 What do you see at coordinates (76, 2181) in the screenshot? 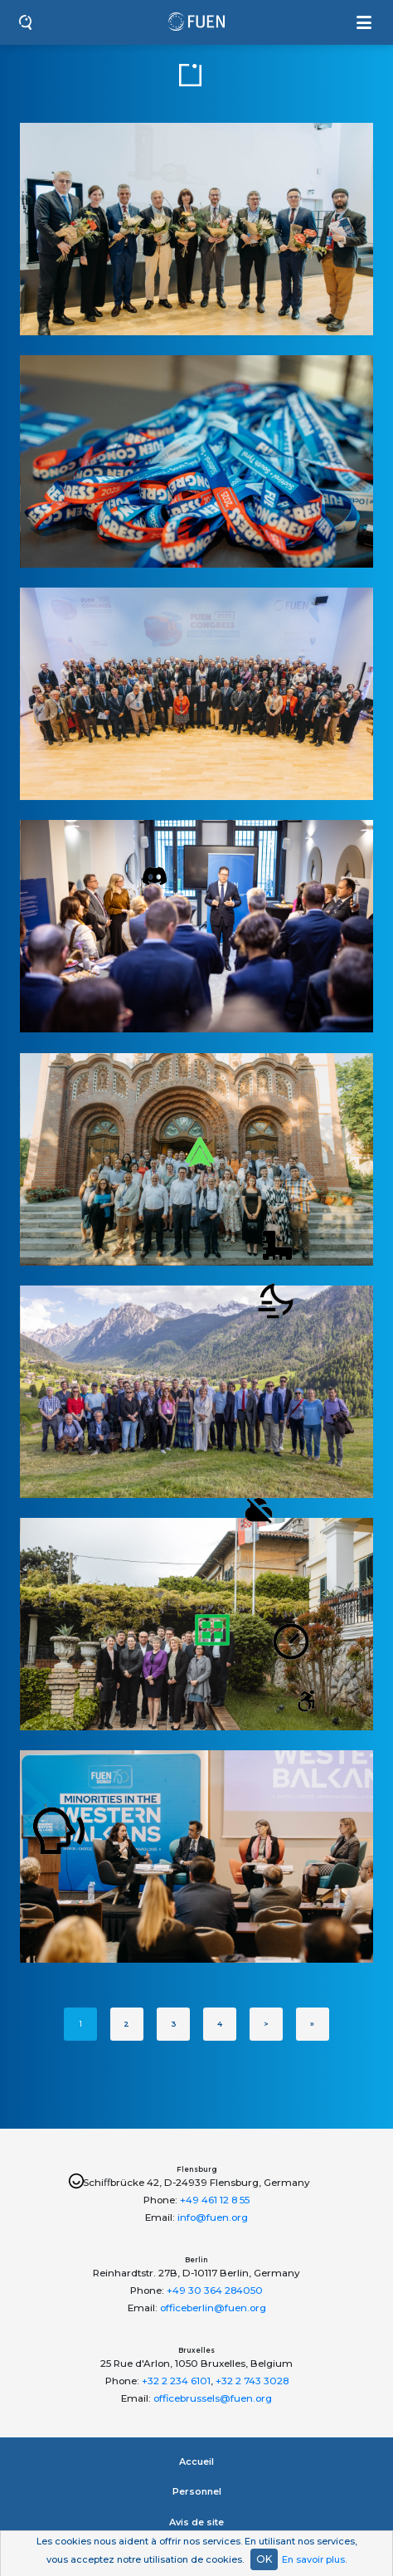
I see `view your profile` at bounding box center [76, 2181].